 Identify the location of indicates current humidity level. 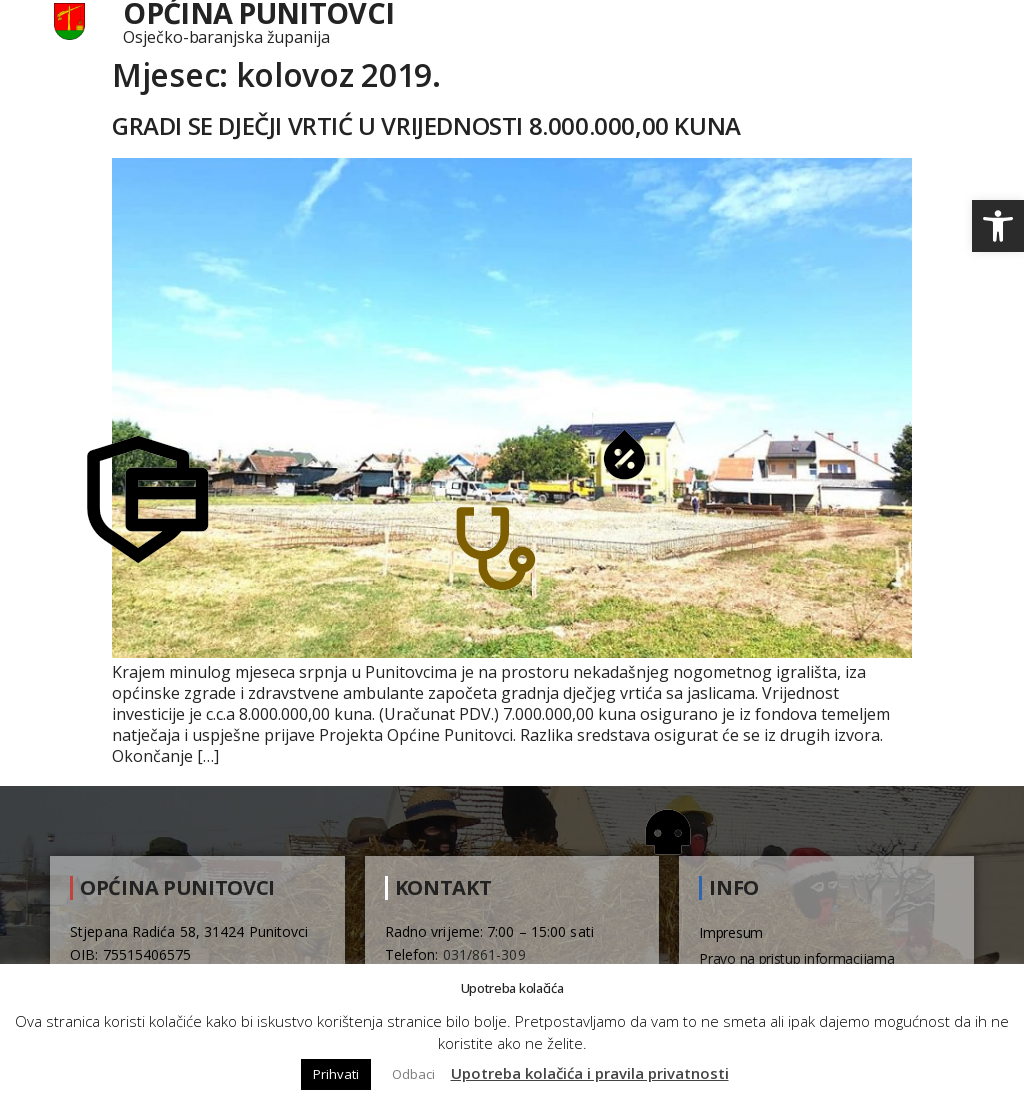
(624, 456).